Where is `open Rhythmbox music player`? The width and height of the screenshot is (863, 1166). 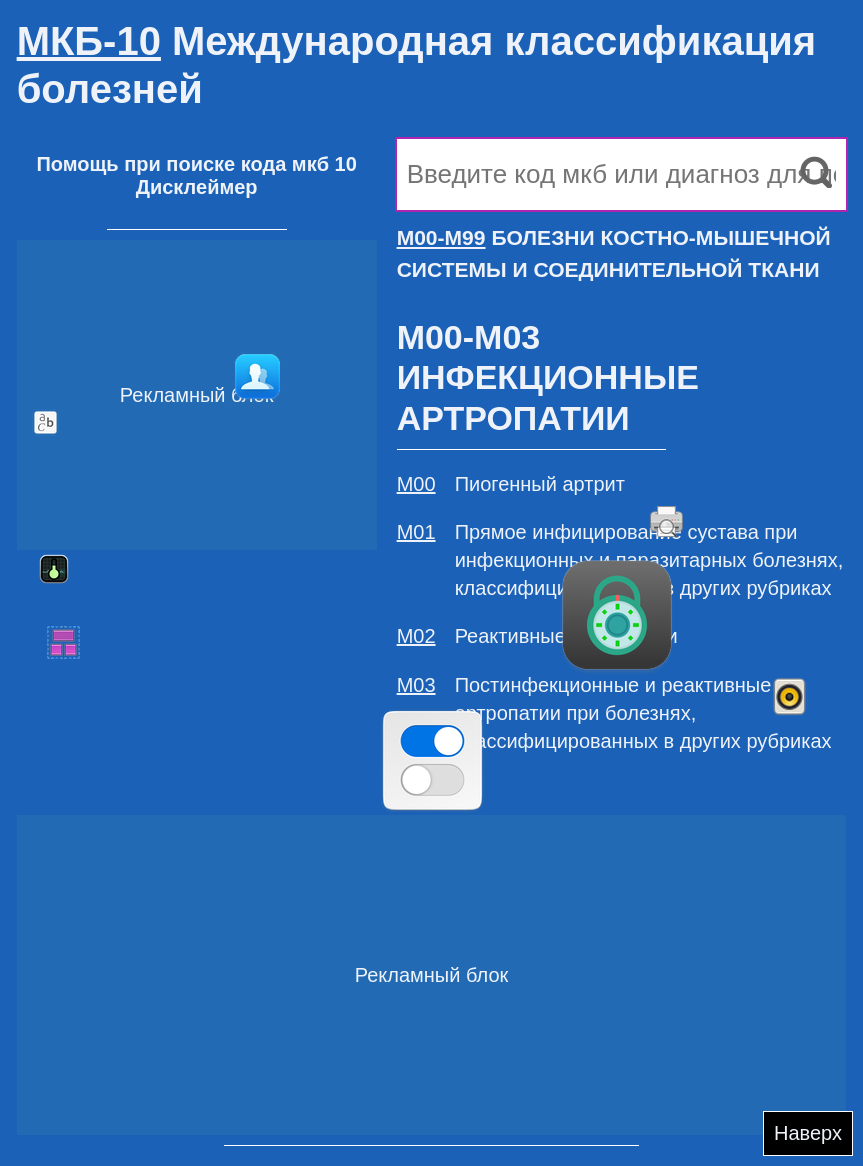 open Rhythmbox music player is located at coordinates (789, 696).